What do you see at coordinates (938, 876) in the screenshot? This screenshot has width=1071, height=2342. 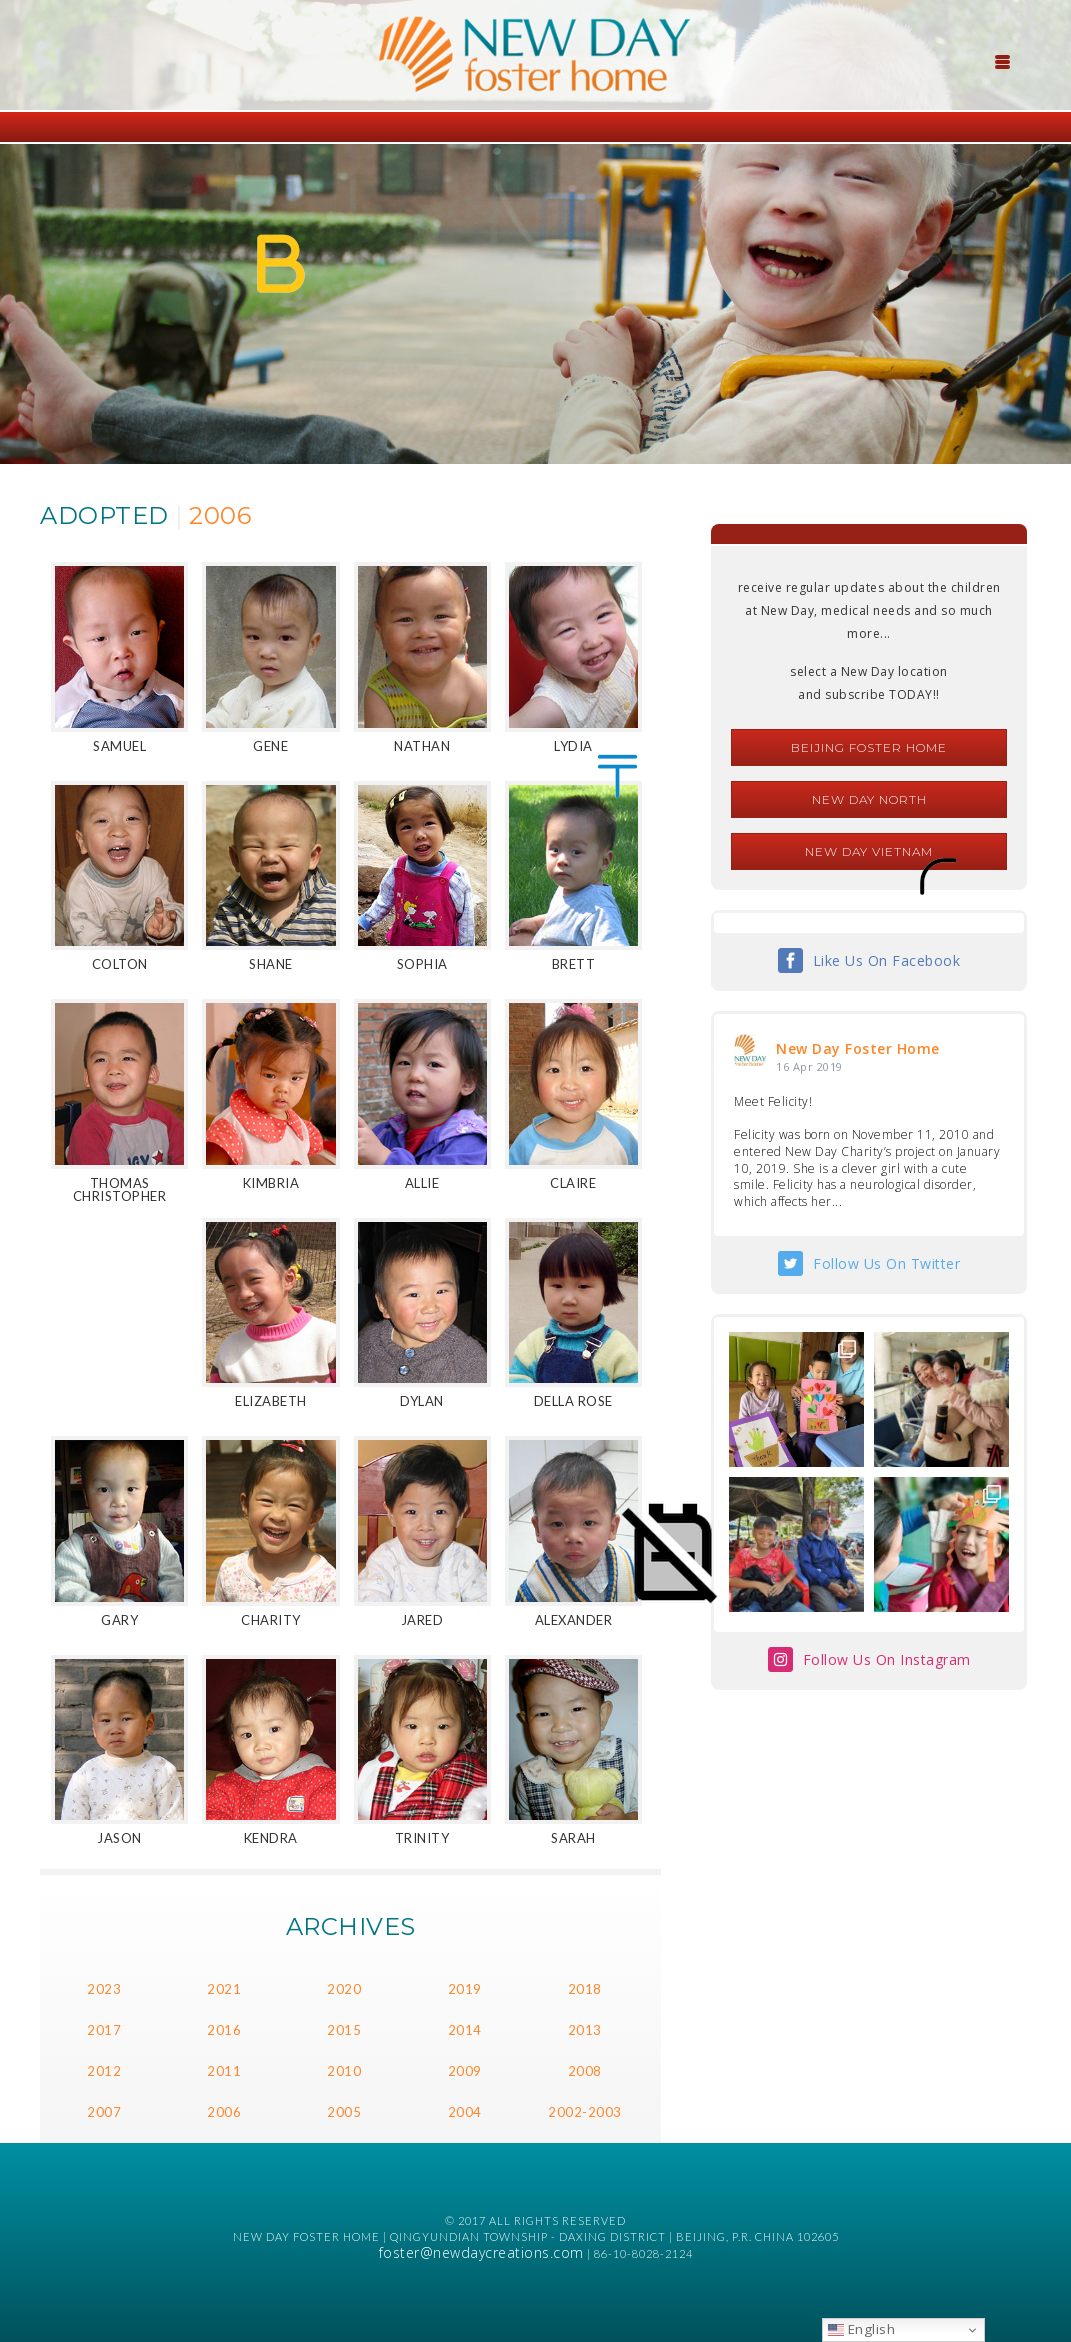 I see `apply rounded corner radius to element` at bounding box center [938, 876].